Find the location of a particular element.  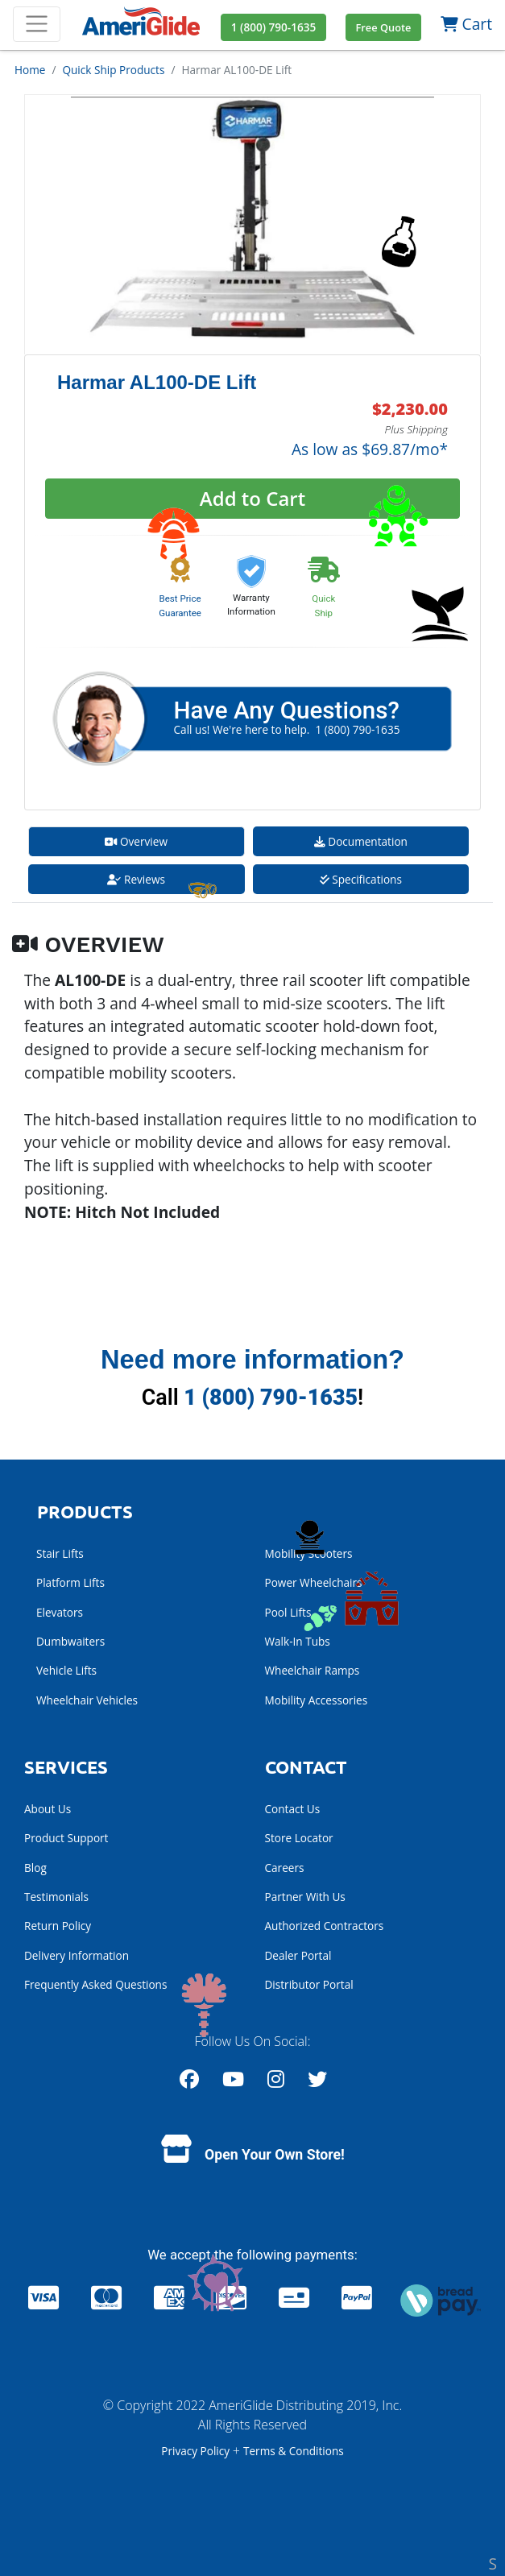

access neuroscience or brain-related content is located at coordinates (204, 2005).